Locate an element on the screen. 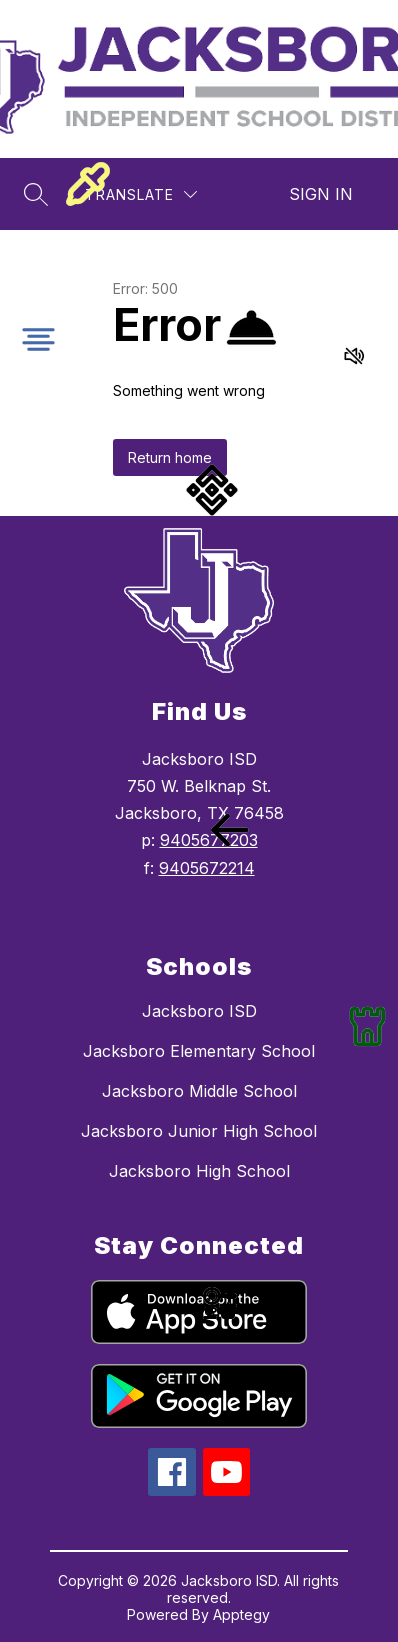 This screenshot has height=1642, width=398. access binance cryptocurrency exchange is located at coordinates (212, 490).